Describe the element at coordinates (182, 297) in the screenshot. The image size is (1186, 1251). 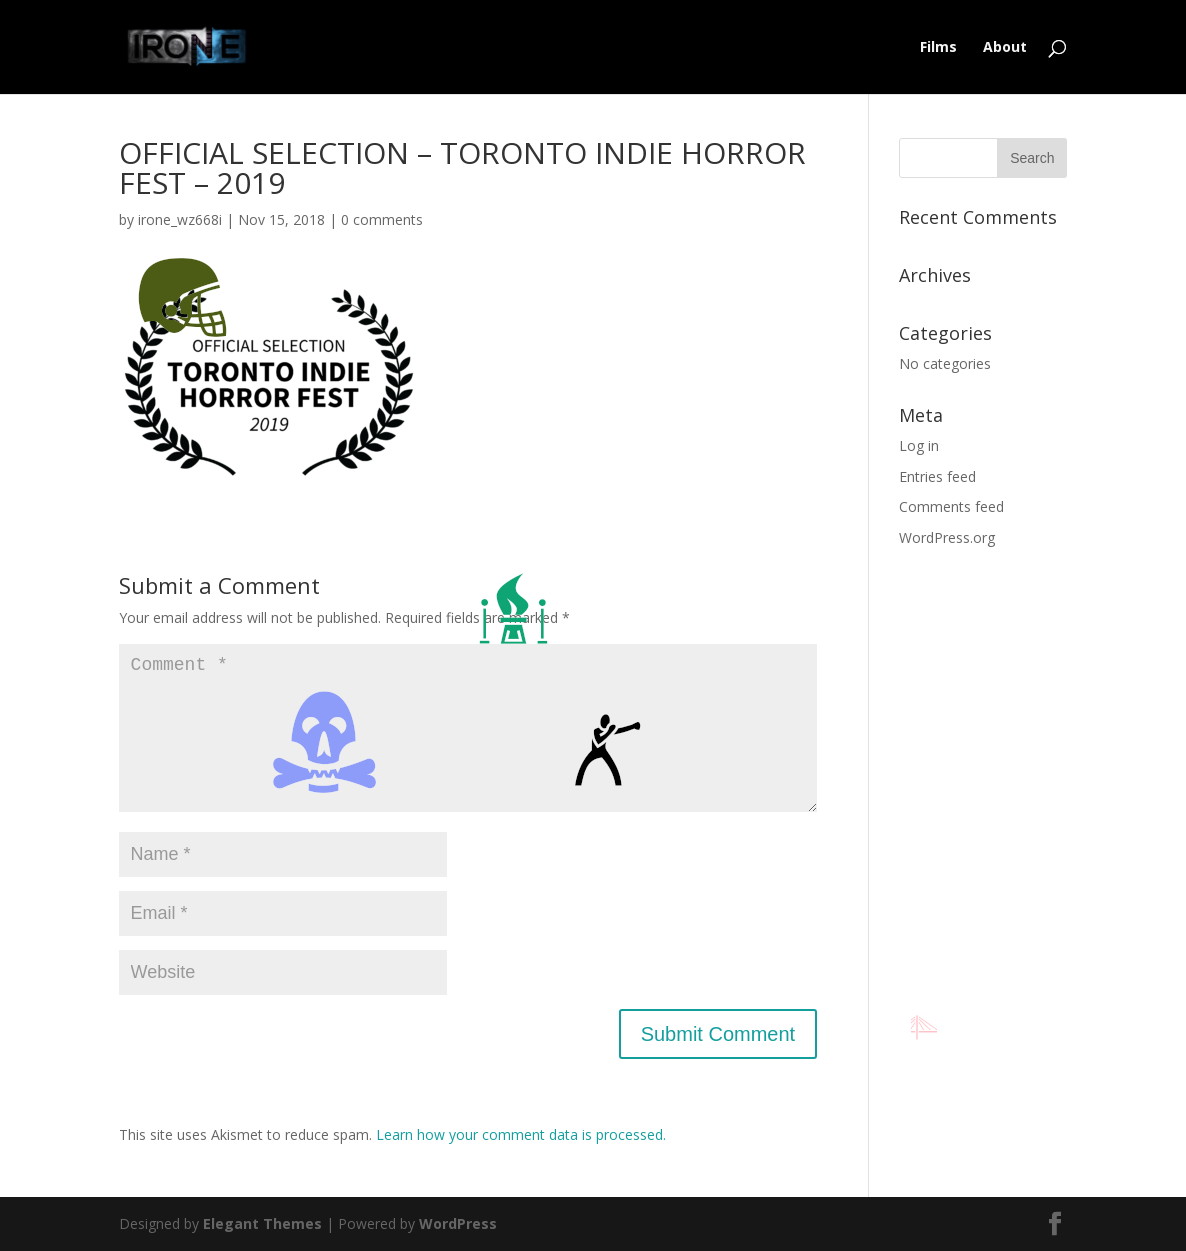
I see `access american football content or games` at that location.